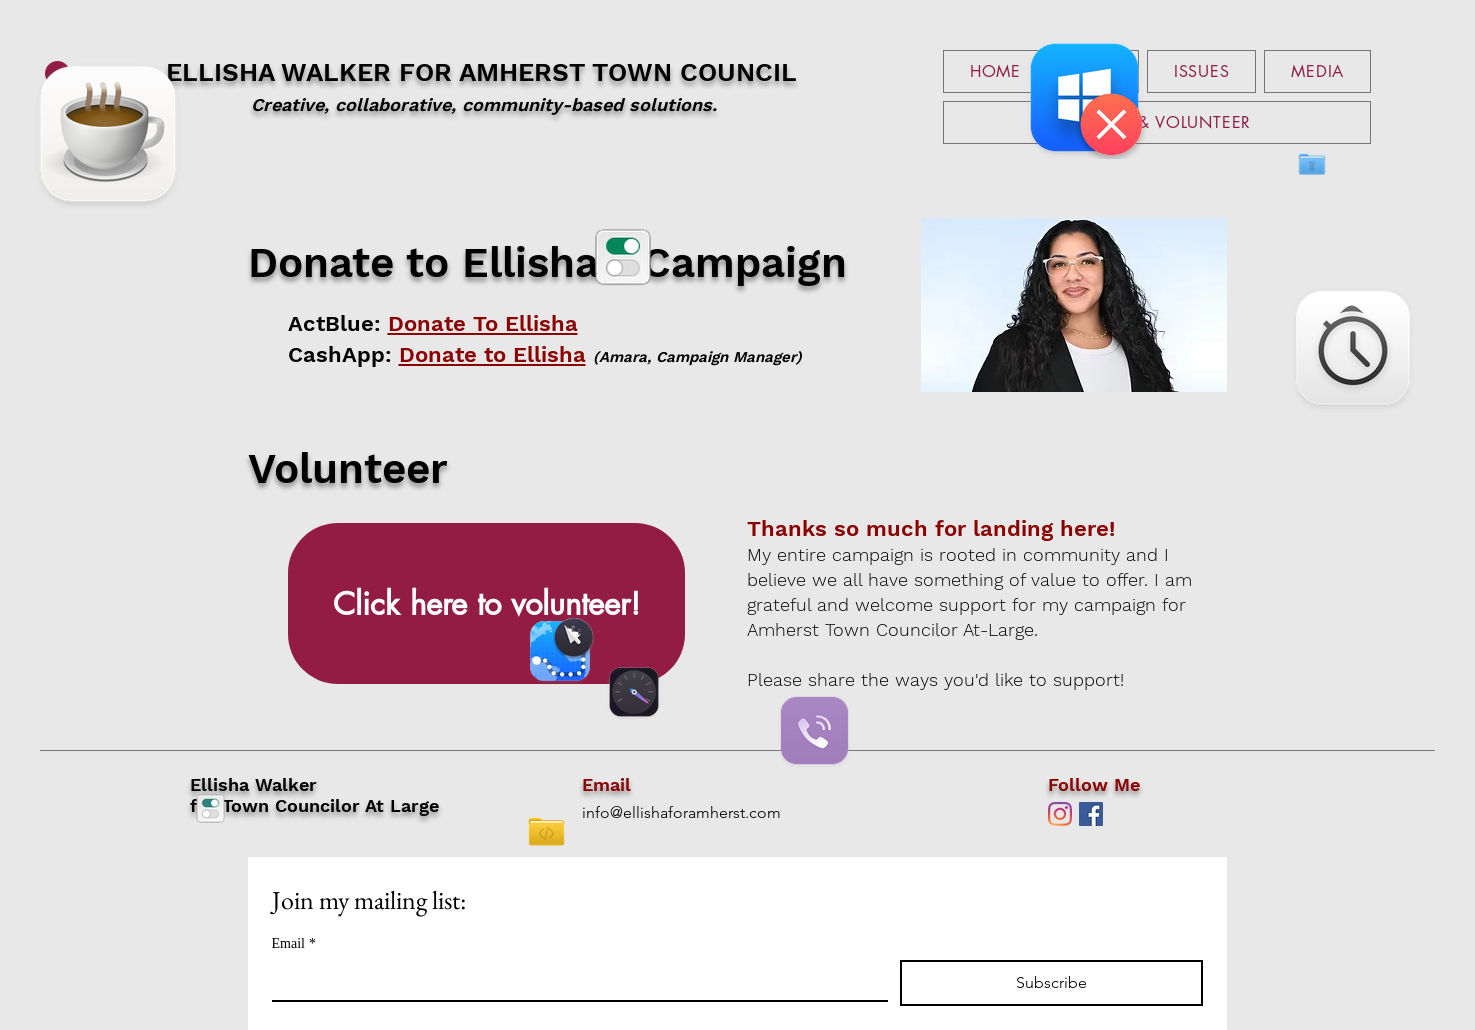 The height and width of the screenshot is (1030, 1475). Describe the element at coordinates (1353, 348) in the screenshot. I see `open pomidor timer app` at that location.